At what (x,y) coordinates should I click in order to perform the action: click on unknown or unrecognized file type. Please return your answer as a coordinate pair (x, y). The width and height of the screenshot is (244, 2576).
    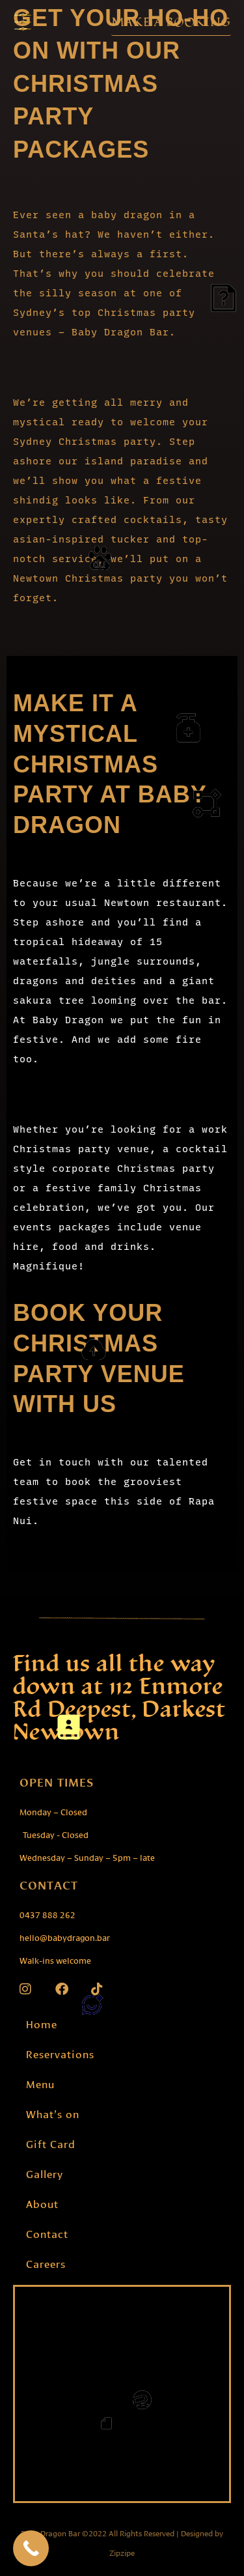
    Looking at the image, I should click on (223, 298).